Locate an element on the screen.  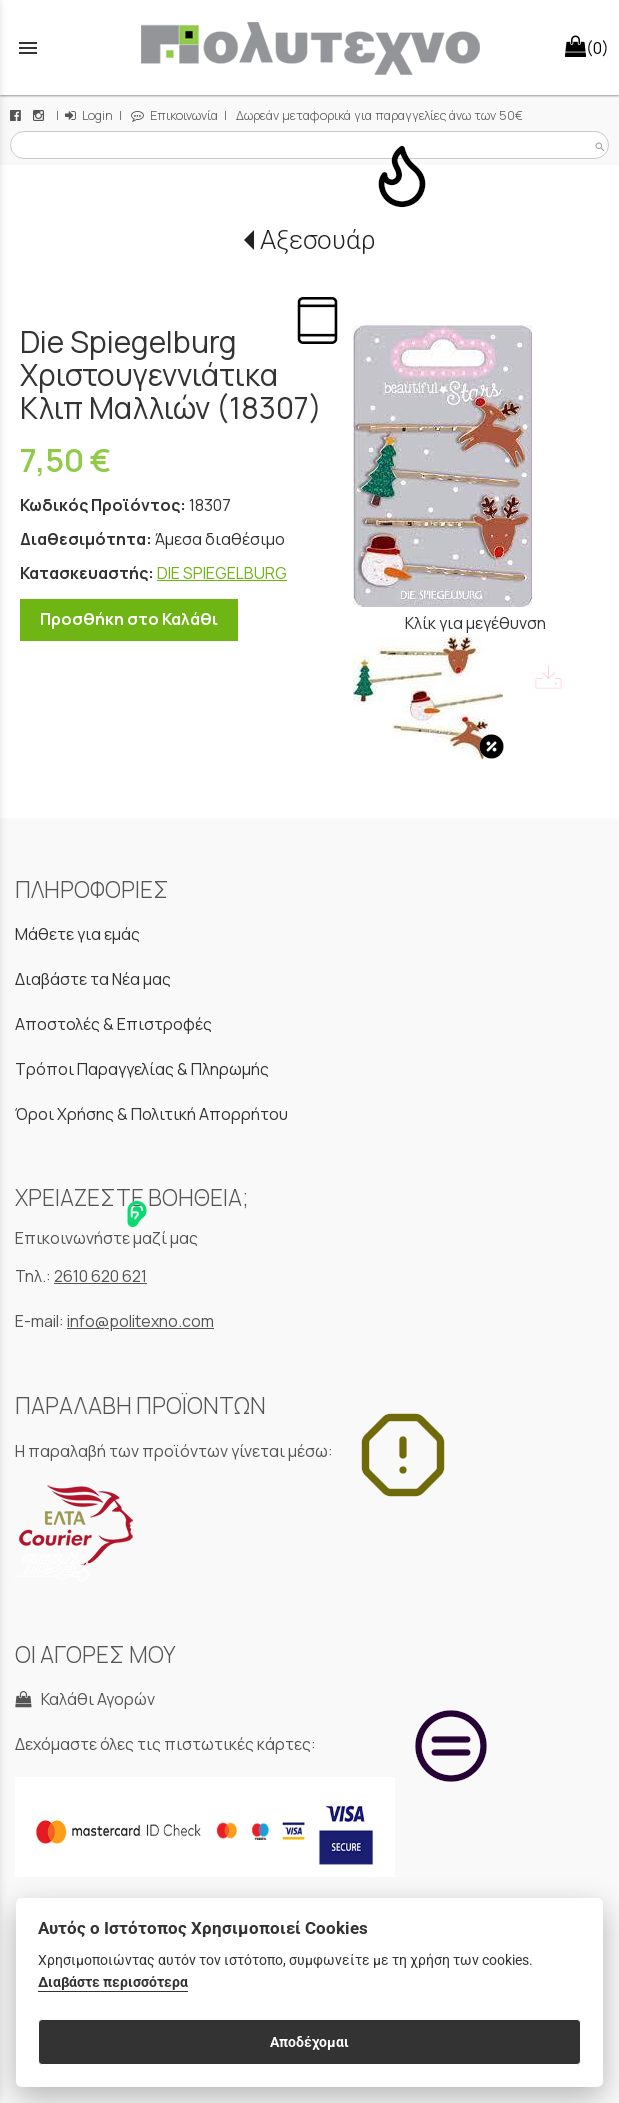
indicates equality or balanced state is located at coordinates (451, 1746).